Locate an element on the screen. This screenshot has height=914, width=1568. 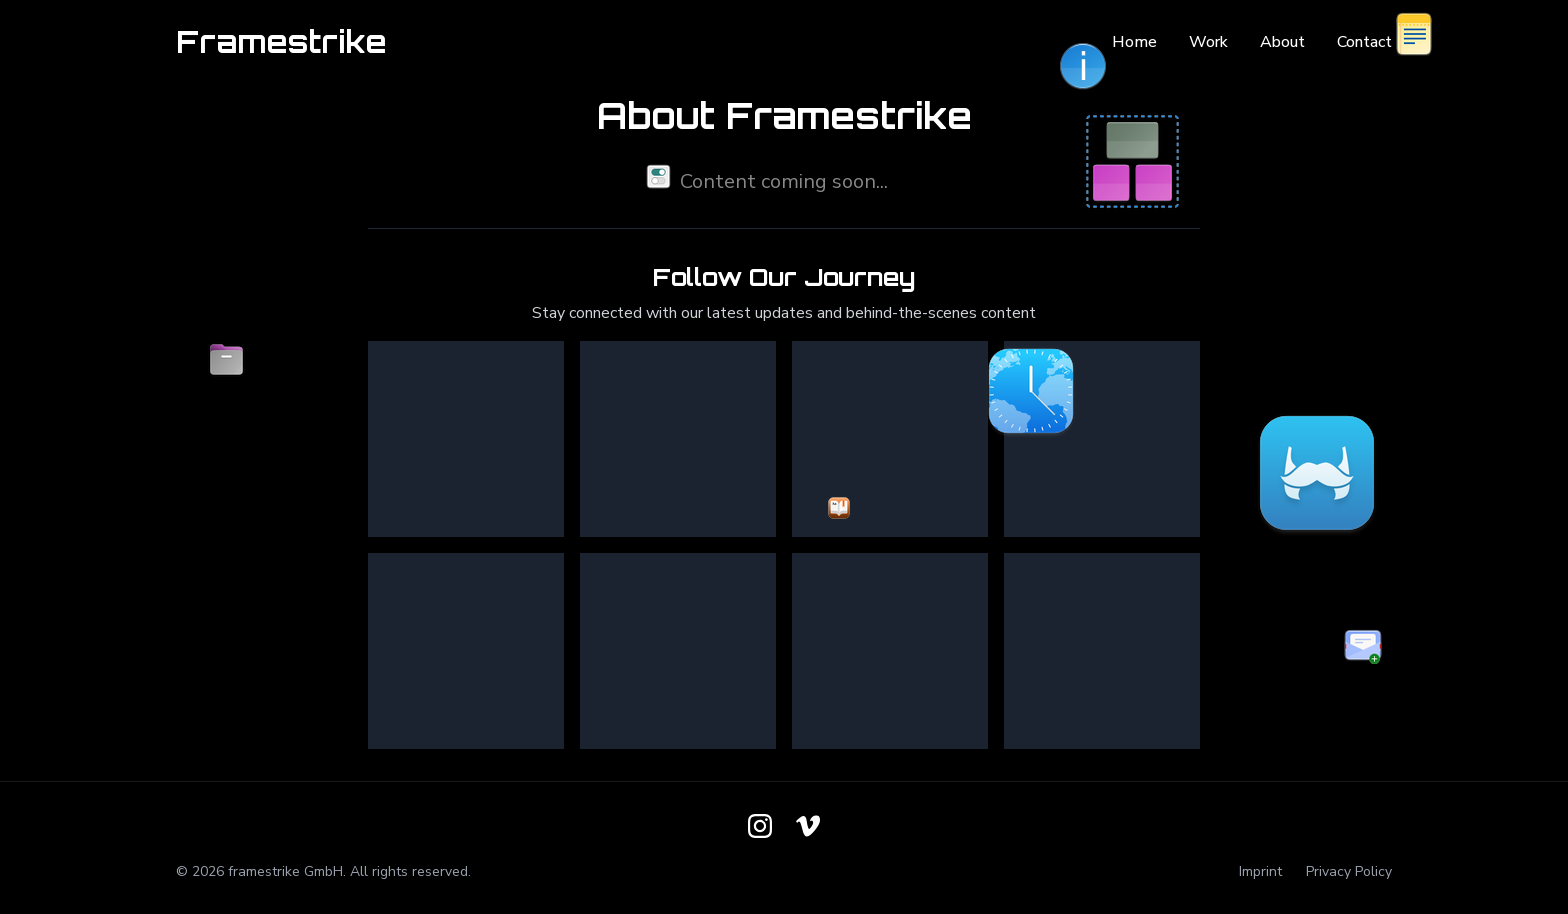
compose a new email message is located at coordinates (1363, 645).